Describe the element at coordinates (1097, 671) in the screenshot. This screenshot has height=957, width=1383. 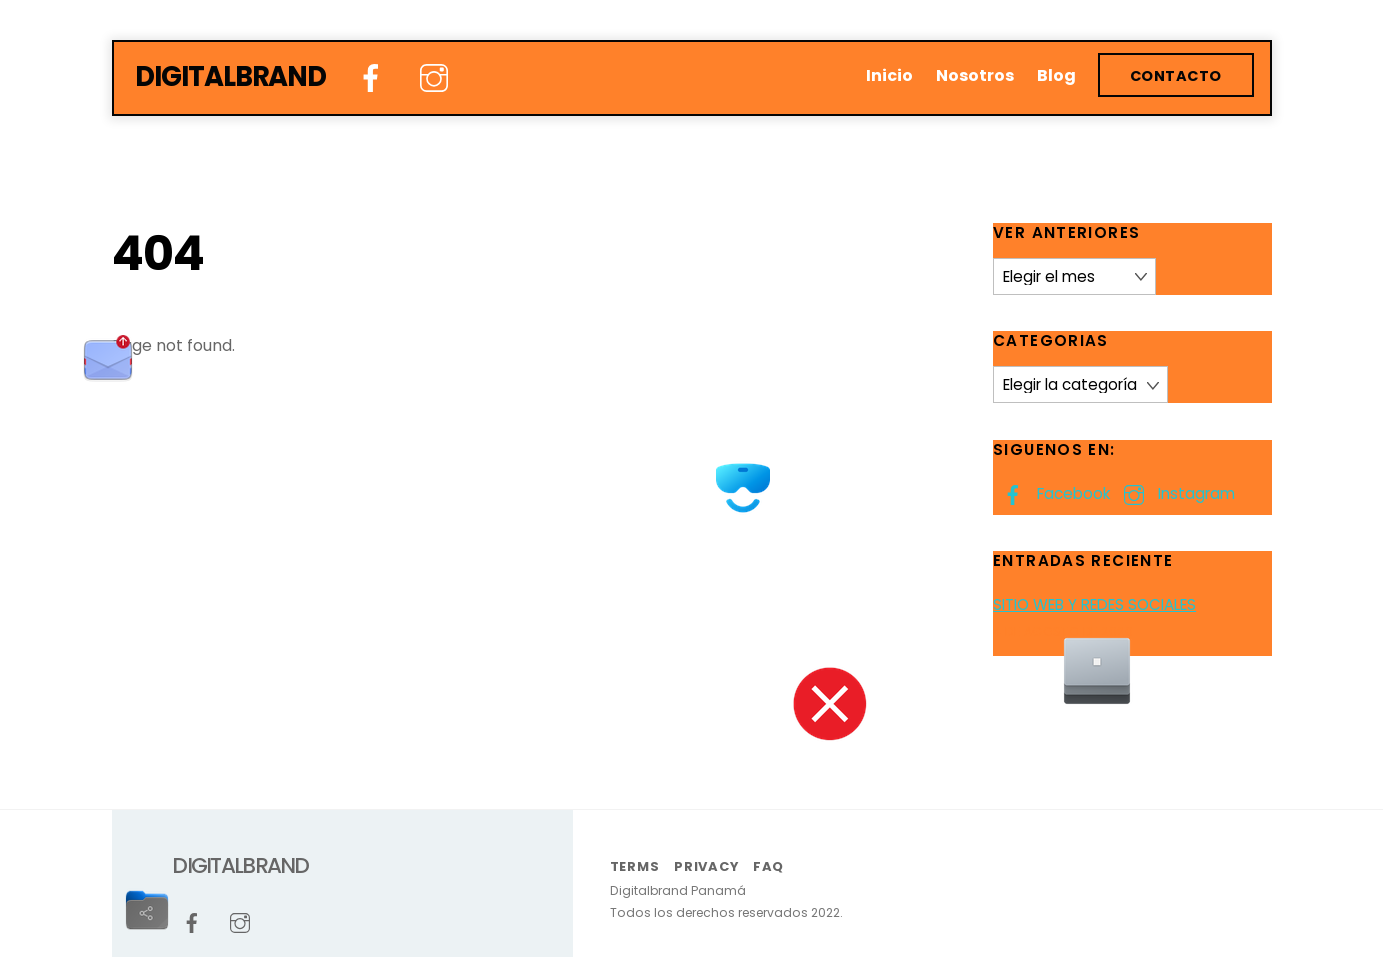
I see `open the Microsoft Surface app` at that location.